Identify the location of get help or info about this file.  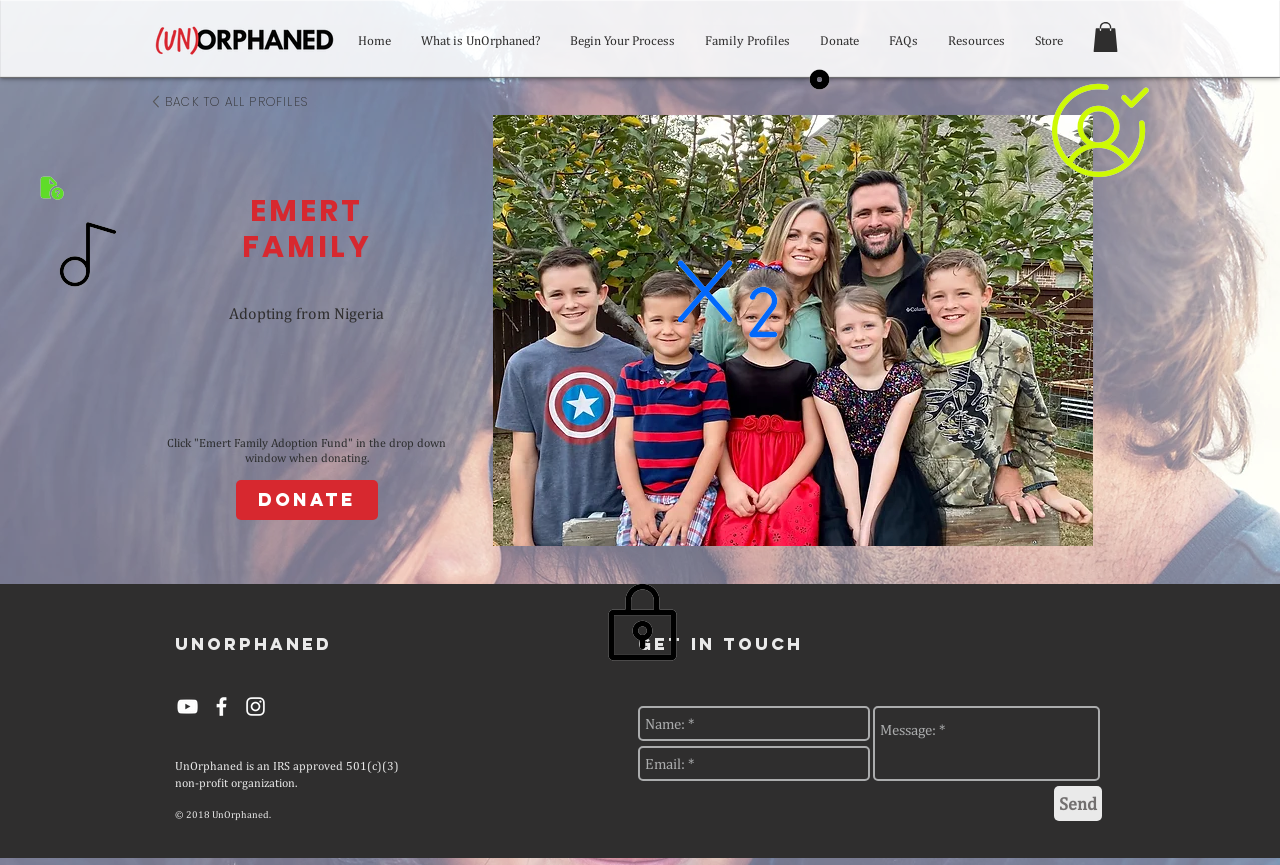
(51, 187).